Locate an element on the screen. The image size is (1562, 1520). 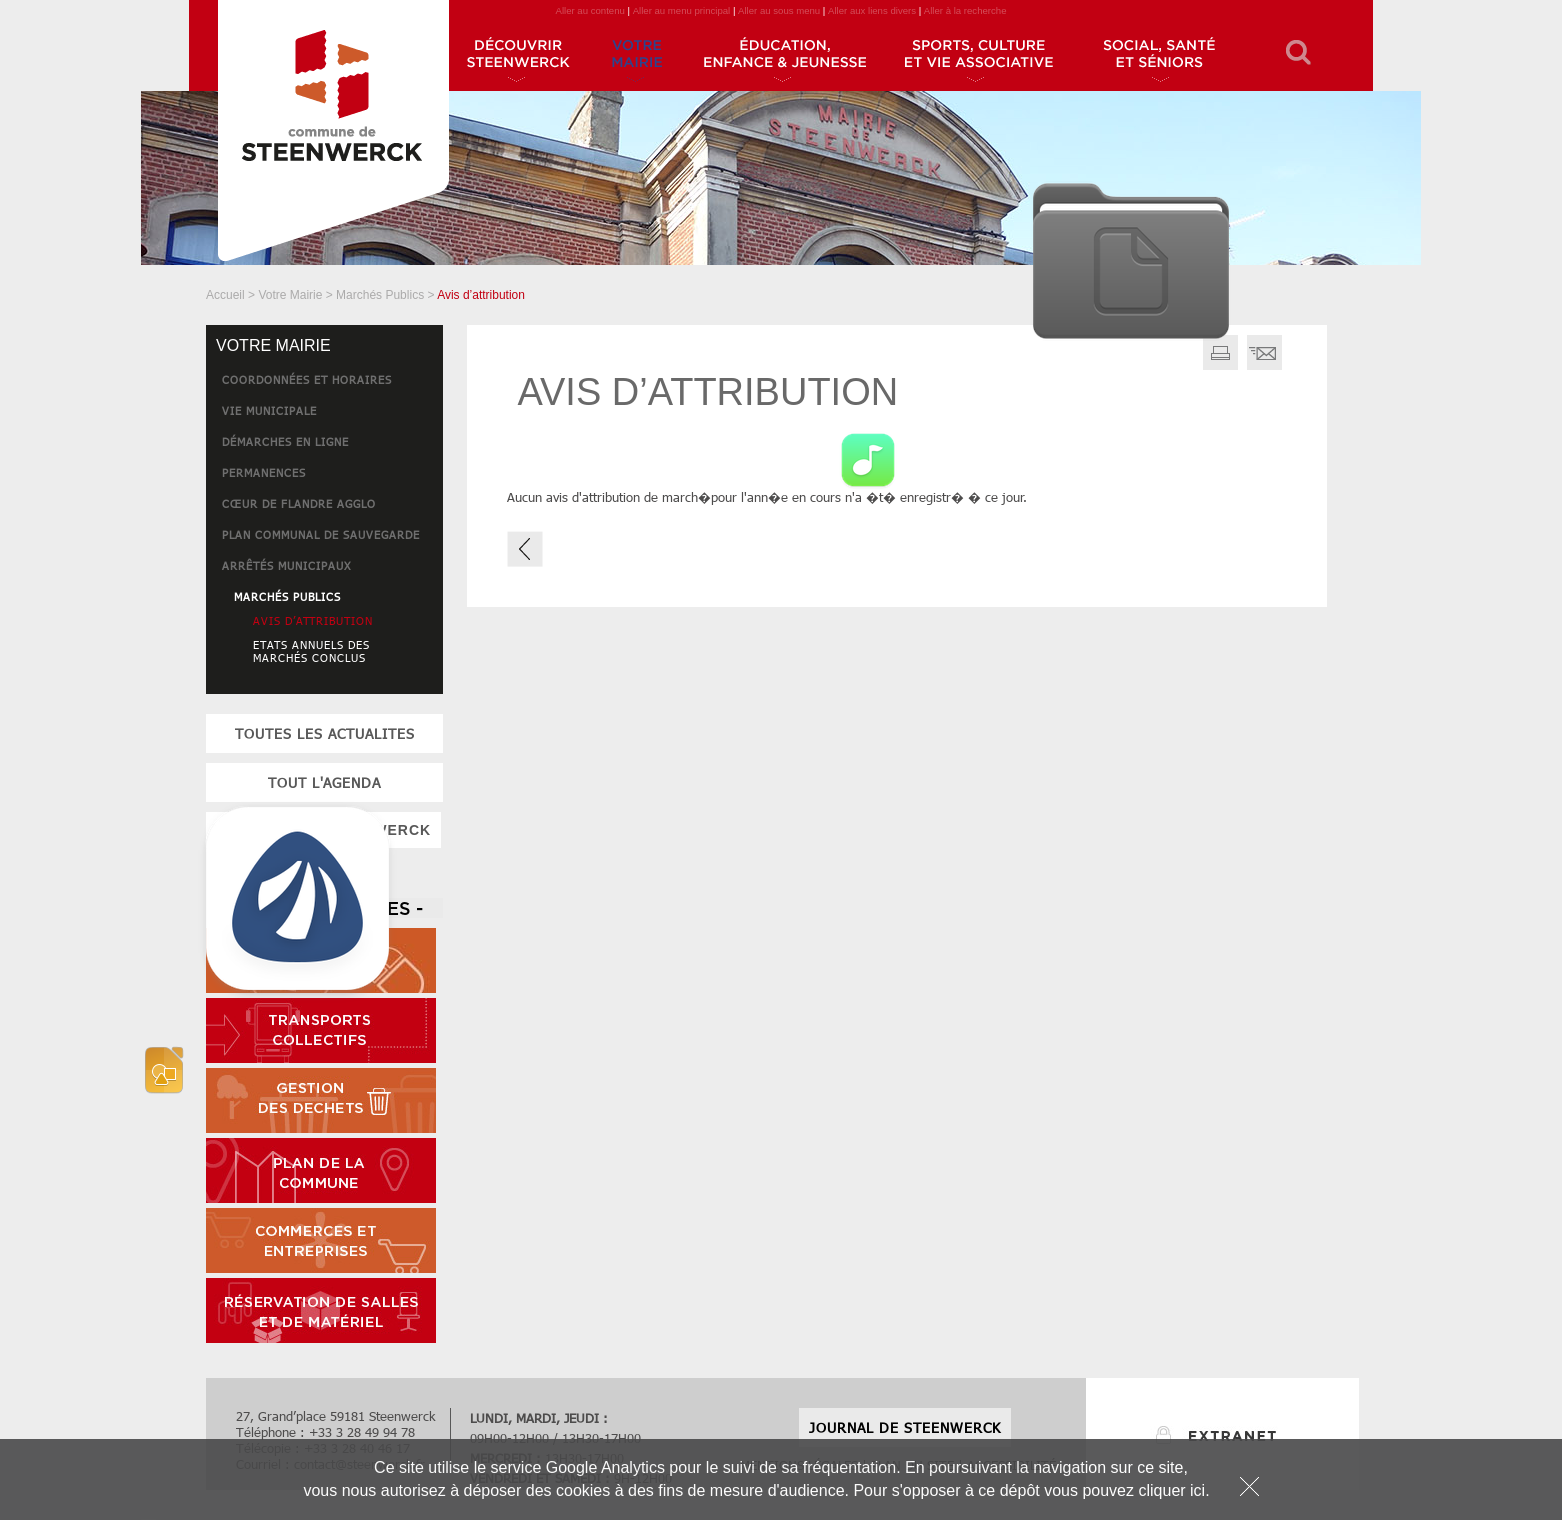
open libreoffice draw application is located at coordinates (164, 1070).